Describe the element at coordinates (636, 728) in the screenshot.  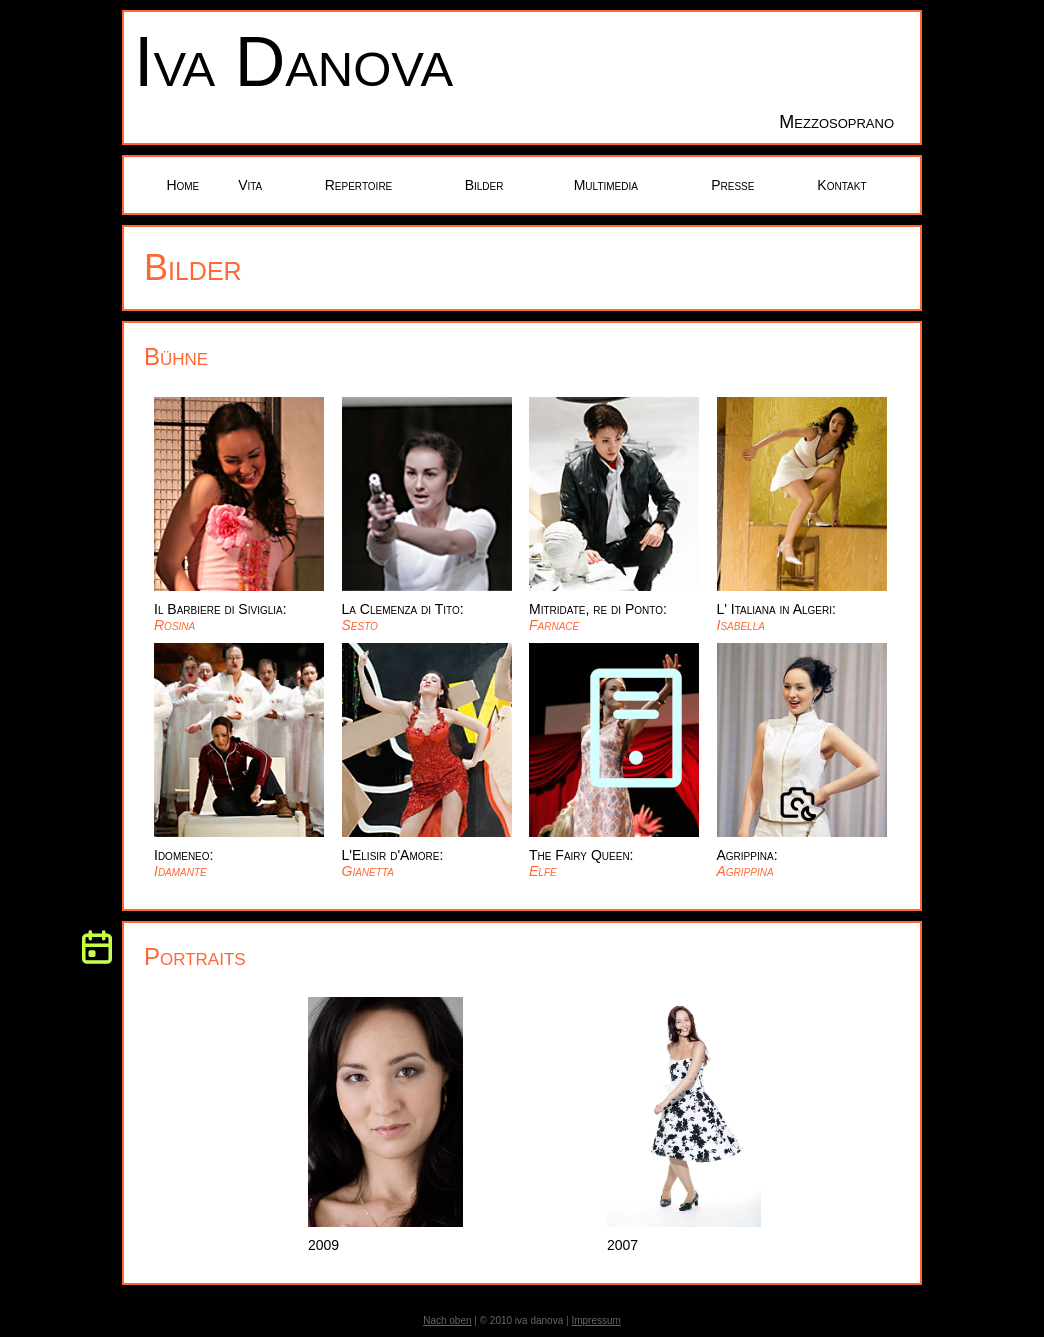
I see `access server or desktop computer settings` at that location.